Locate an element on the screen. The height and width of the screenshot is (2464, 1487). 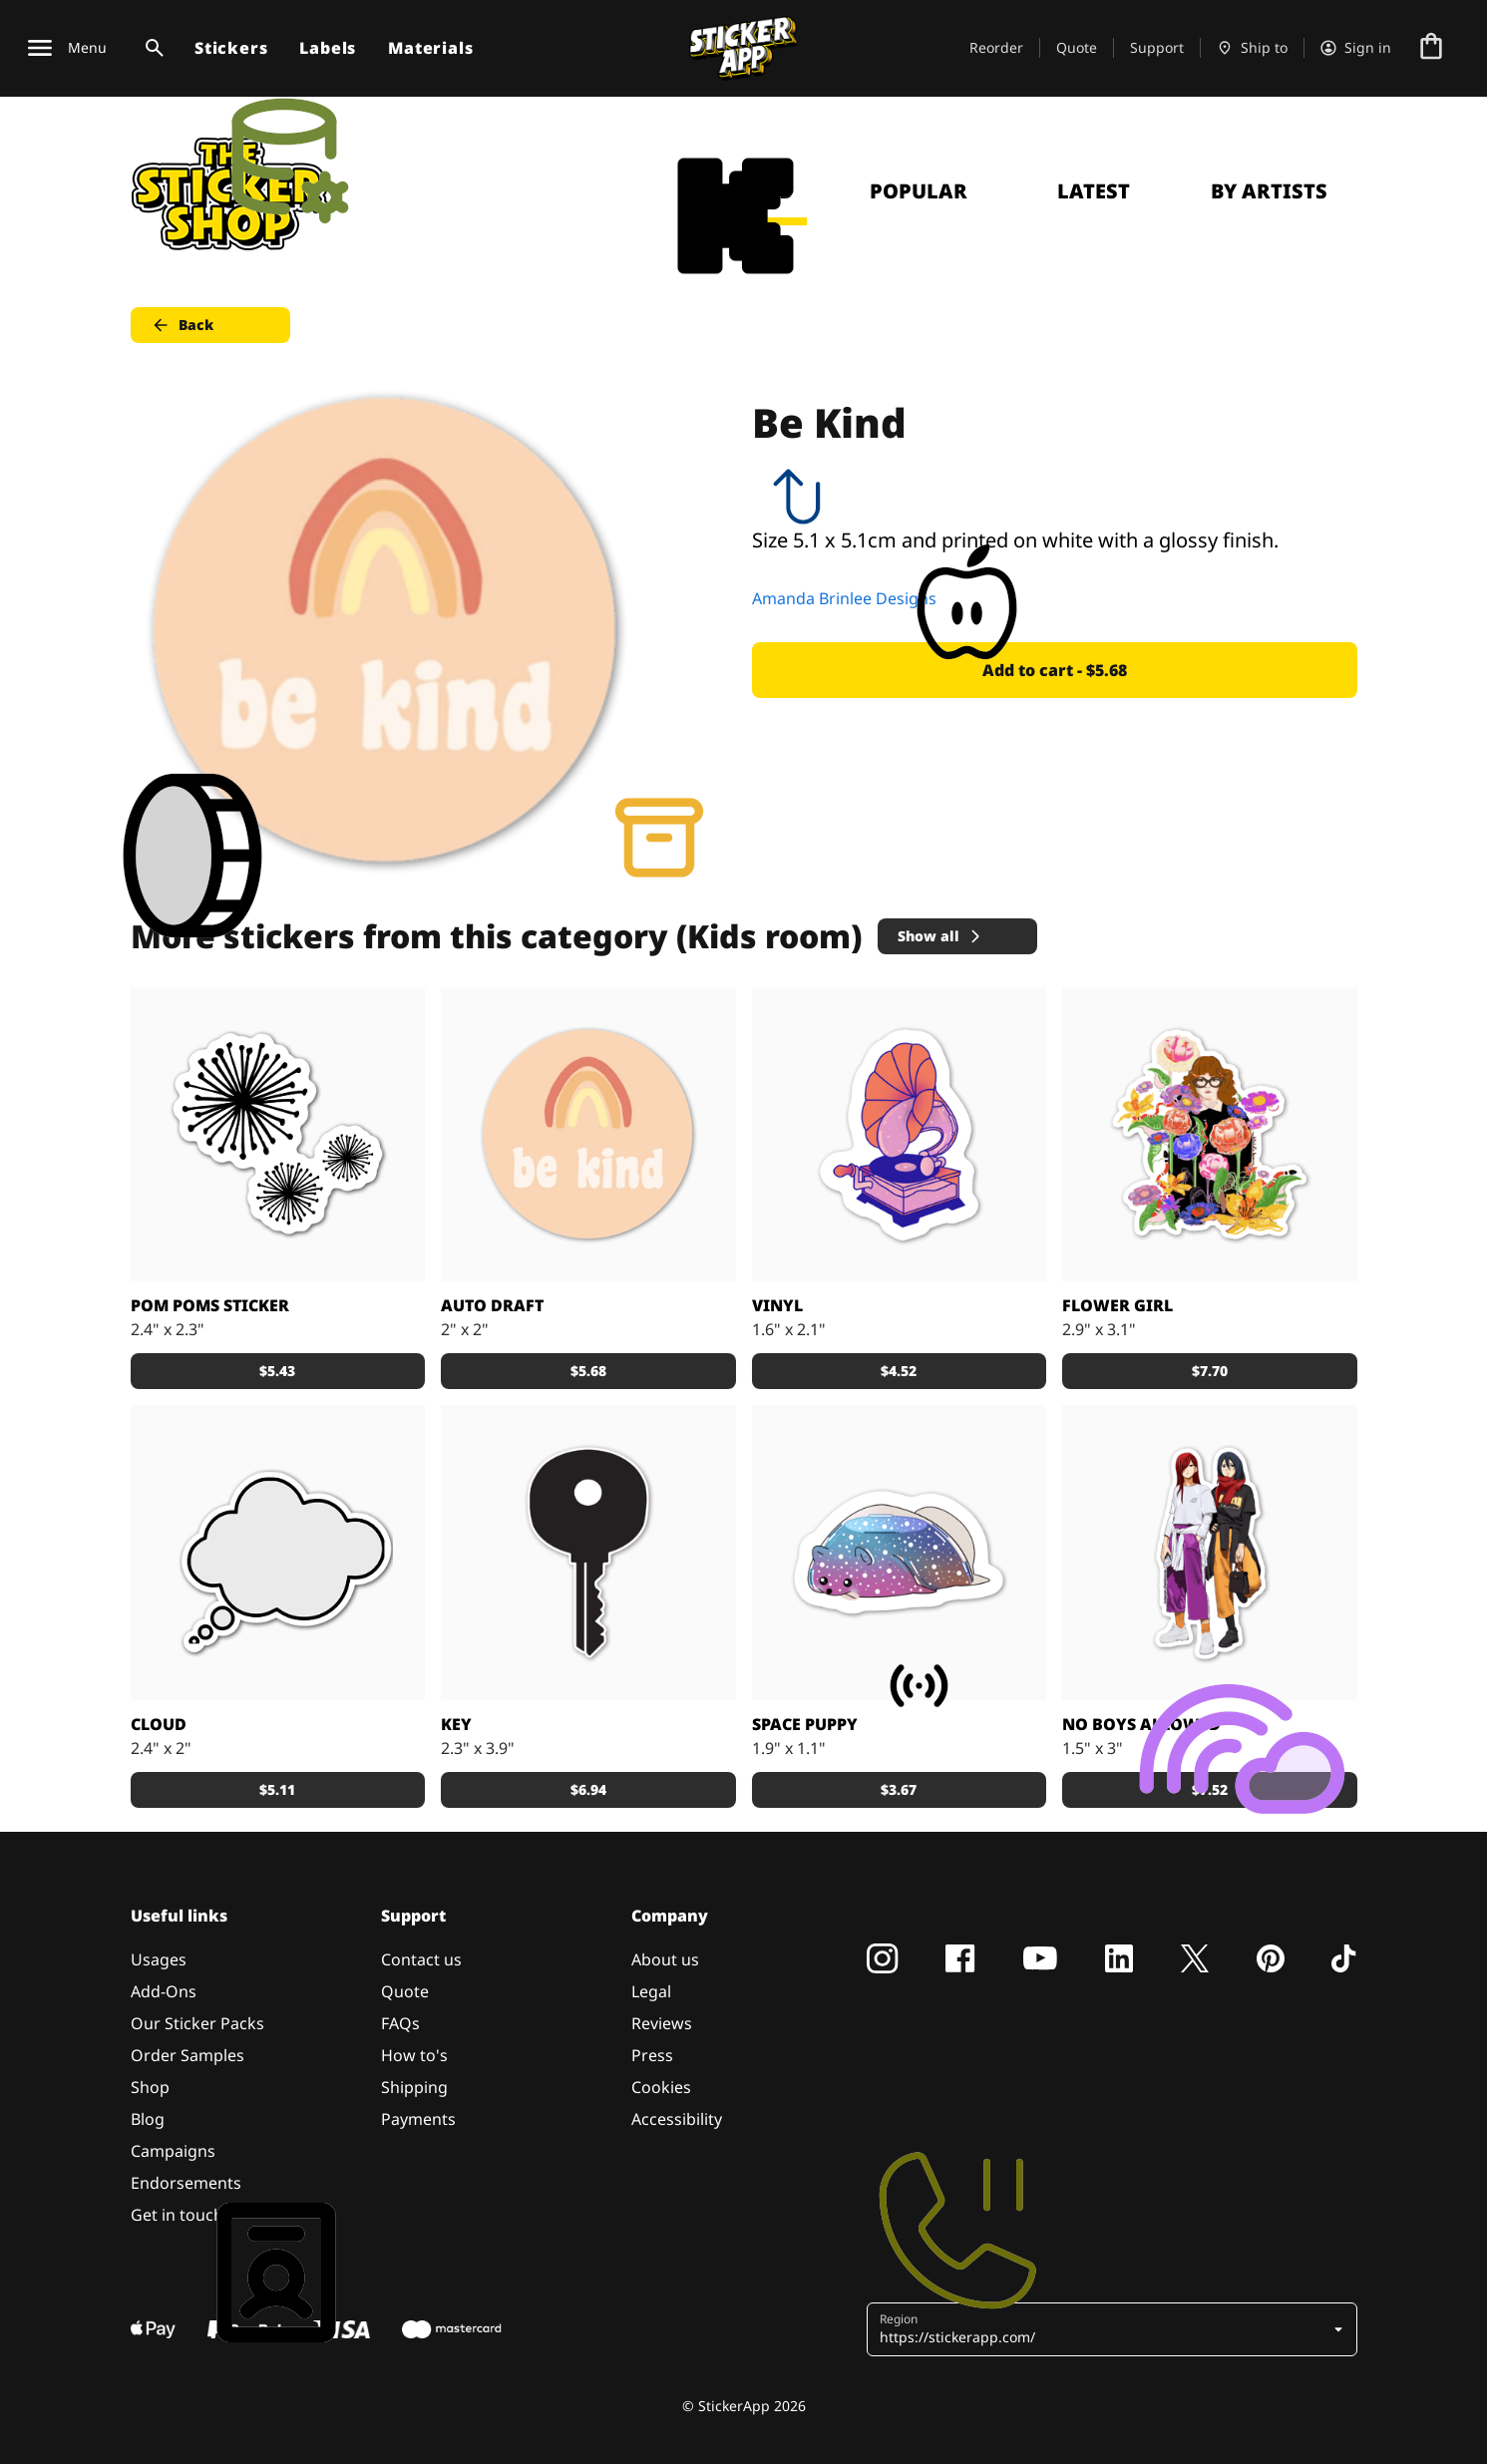
put current call on hold is located at coordinates (960, 2227).